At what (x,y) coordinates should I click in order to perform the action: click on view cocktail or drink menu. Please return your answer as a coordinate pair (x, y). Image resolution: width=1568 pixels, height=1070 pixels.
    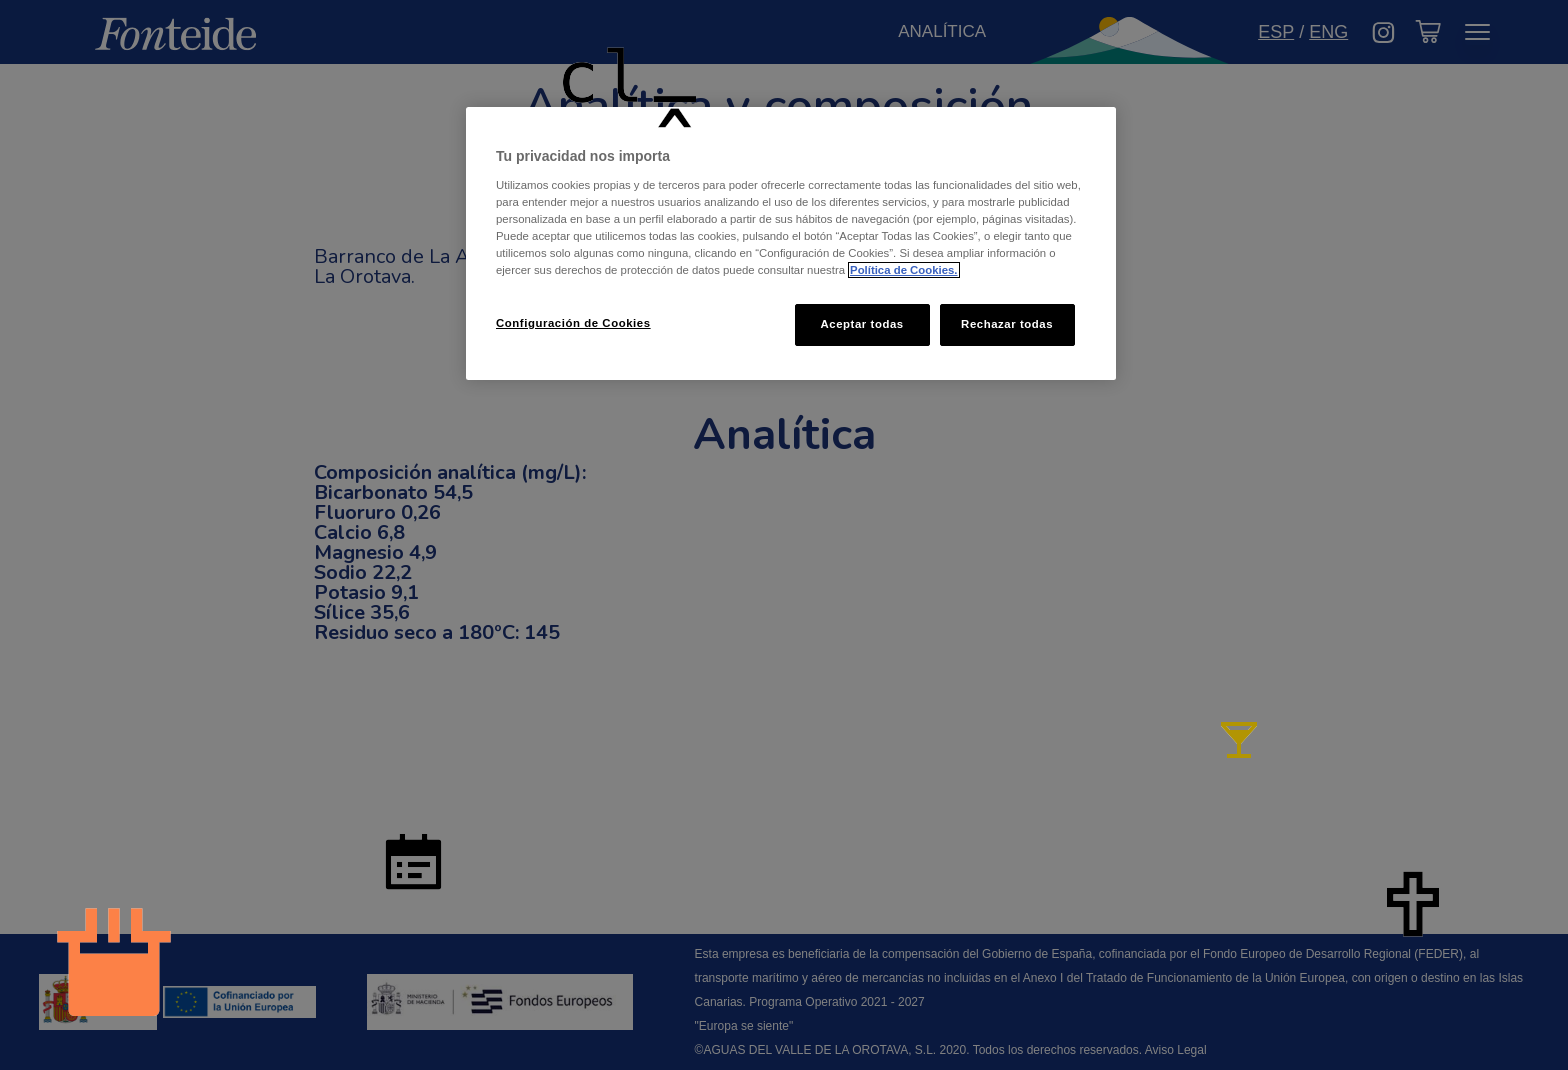
    Looking at the image, I should click on (1239, 740).